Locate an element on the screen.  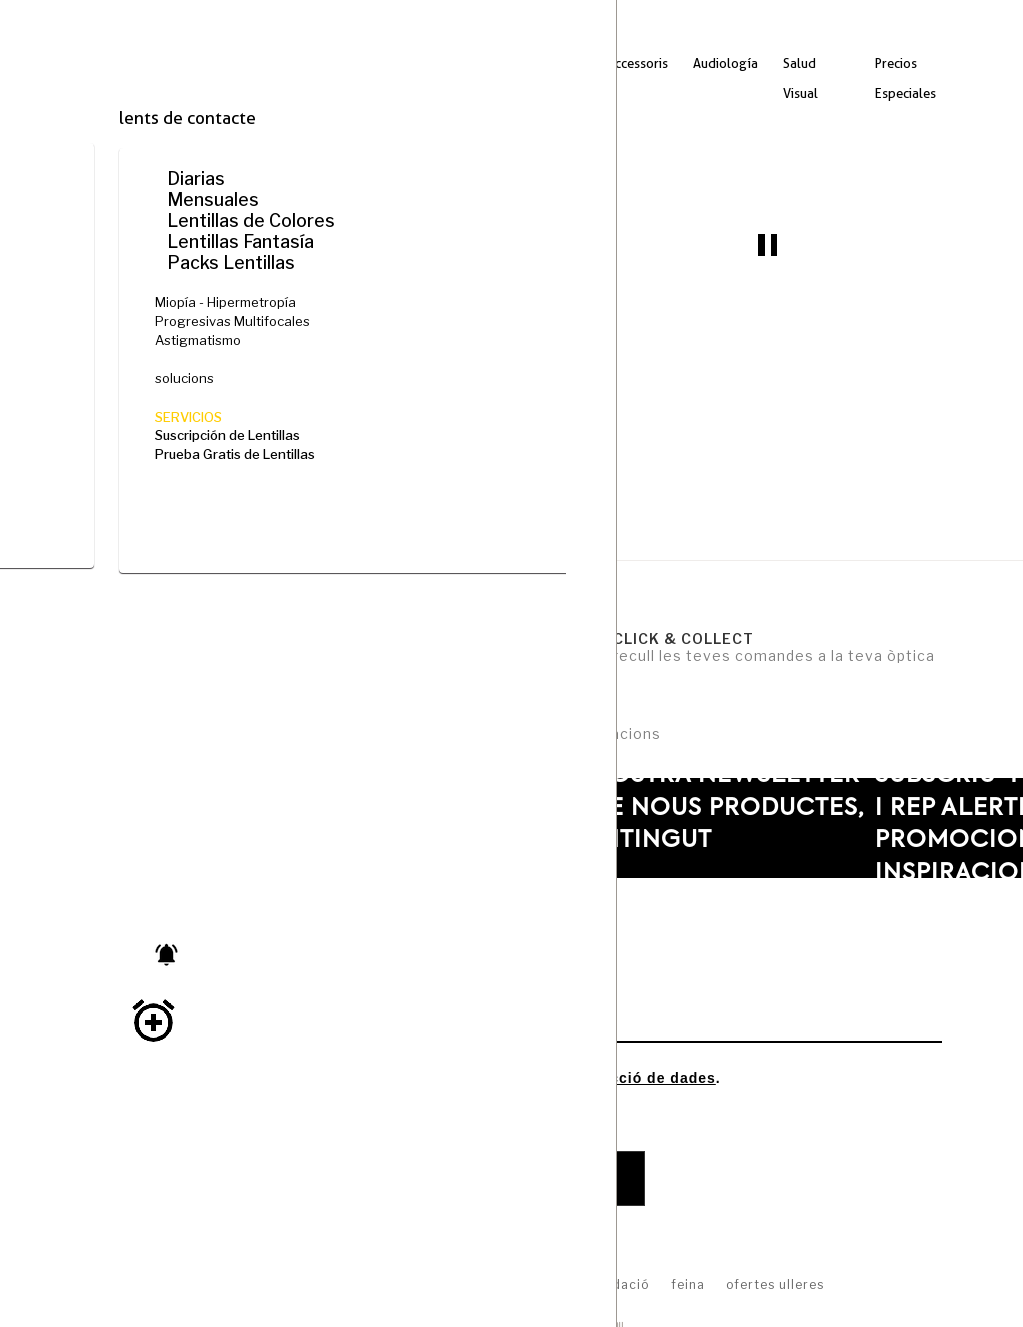
add a new alarm is located at coordinates (153, 1020).